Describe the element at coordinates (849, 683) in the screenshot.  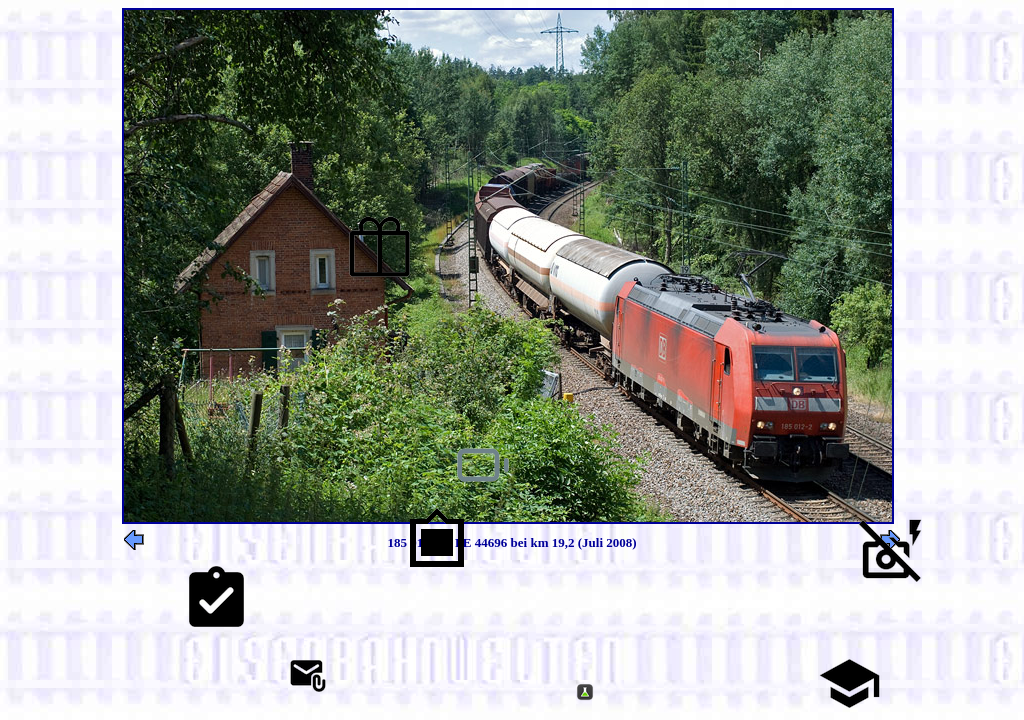
I see `access education or school-related content` at that location.